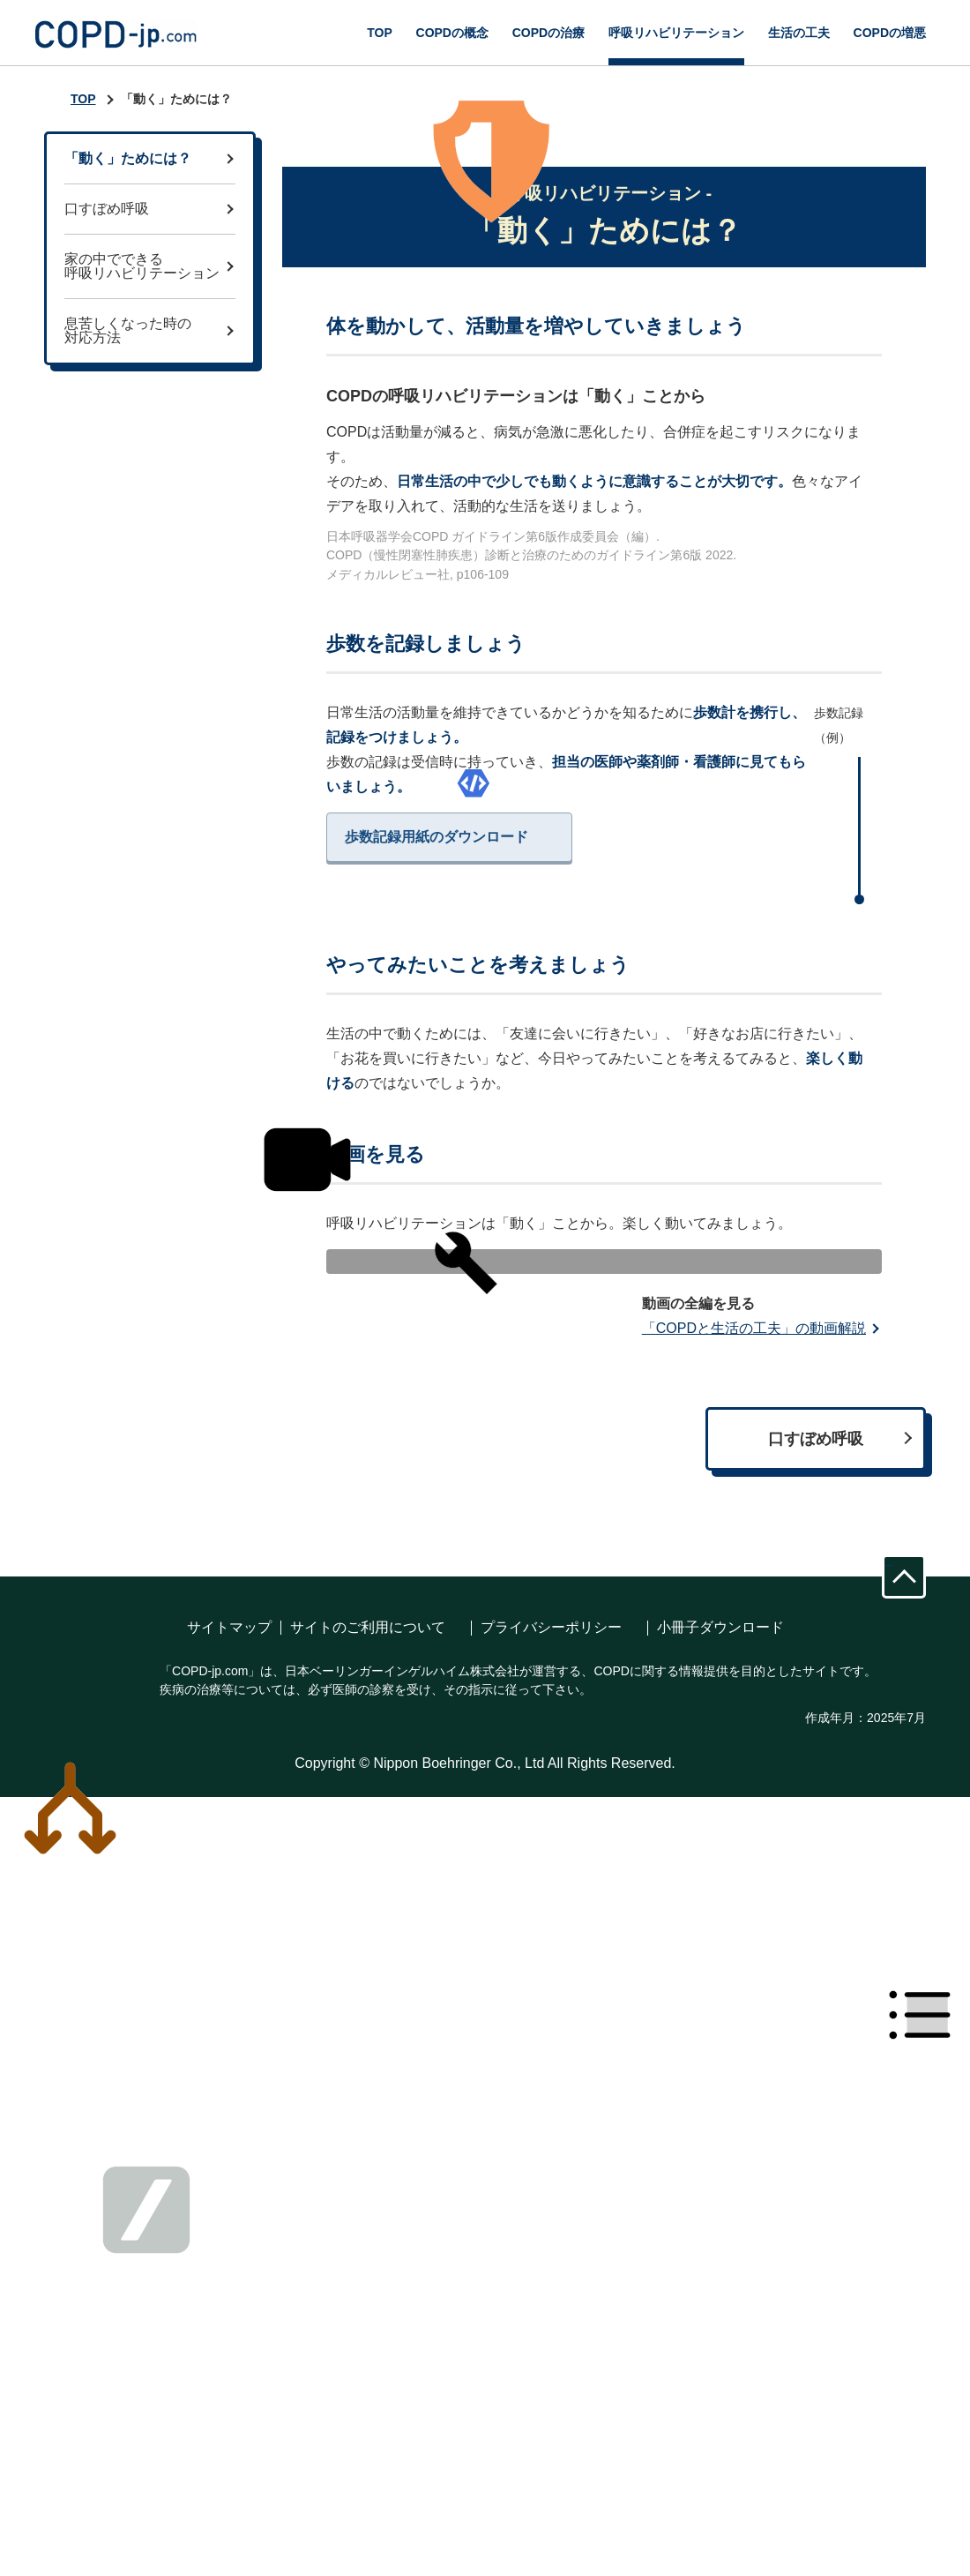  I want to click on access slash commands, so click(146, 2210).